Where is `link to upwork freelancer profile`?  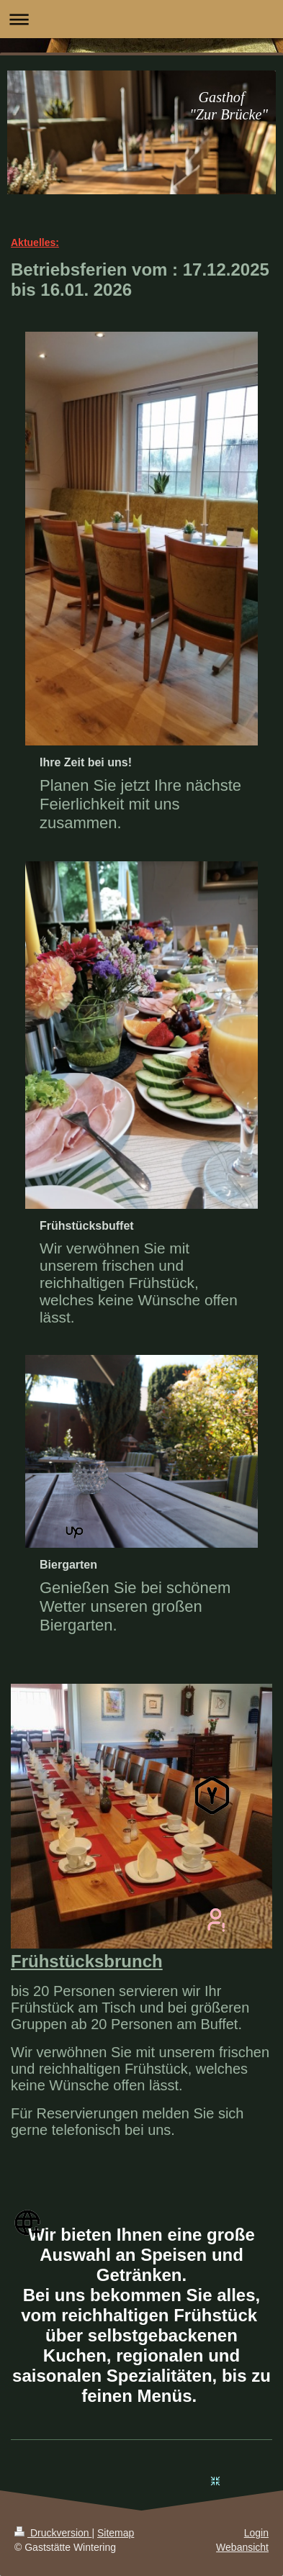 link to upwork freelancer profile is located at coordinates (74, 1531).